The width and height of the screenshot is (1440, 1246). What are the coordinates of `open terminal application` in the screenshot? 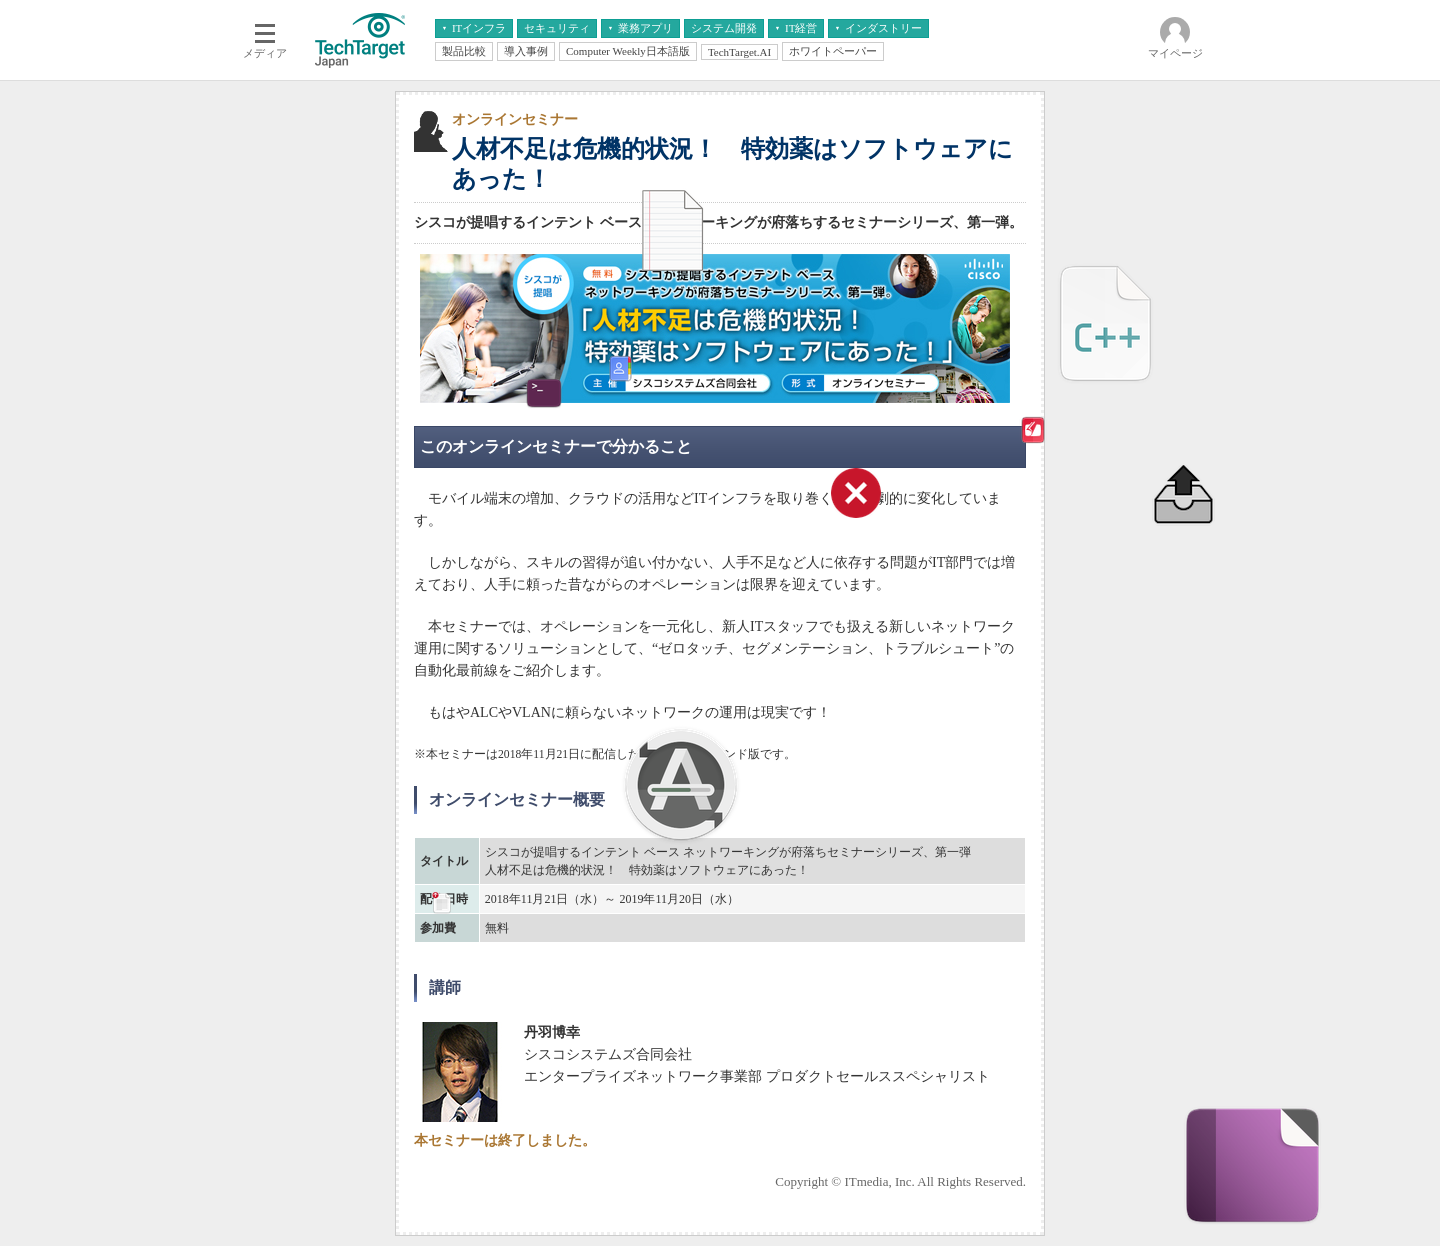 It's located at (544, 393).